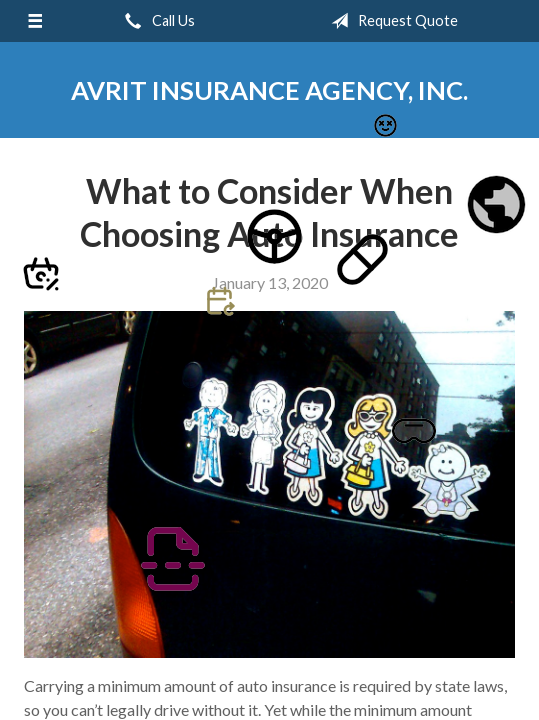 The width and height of the screenshot is (539, 720). Describe the element at coordinates (385, 125) in the screenshot. I see `select a silly or goofy mood reaction` at that location.